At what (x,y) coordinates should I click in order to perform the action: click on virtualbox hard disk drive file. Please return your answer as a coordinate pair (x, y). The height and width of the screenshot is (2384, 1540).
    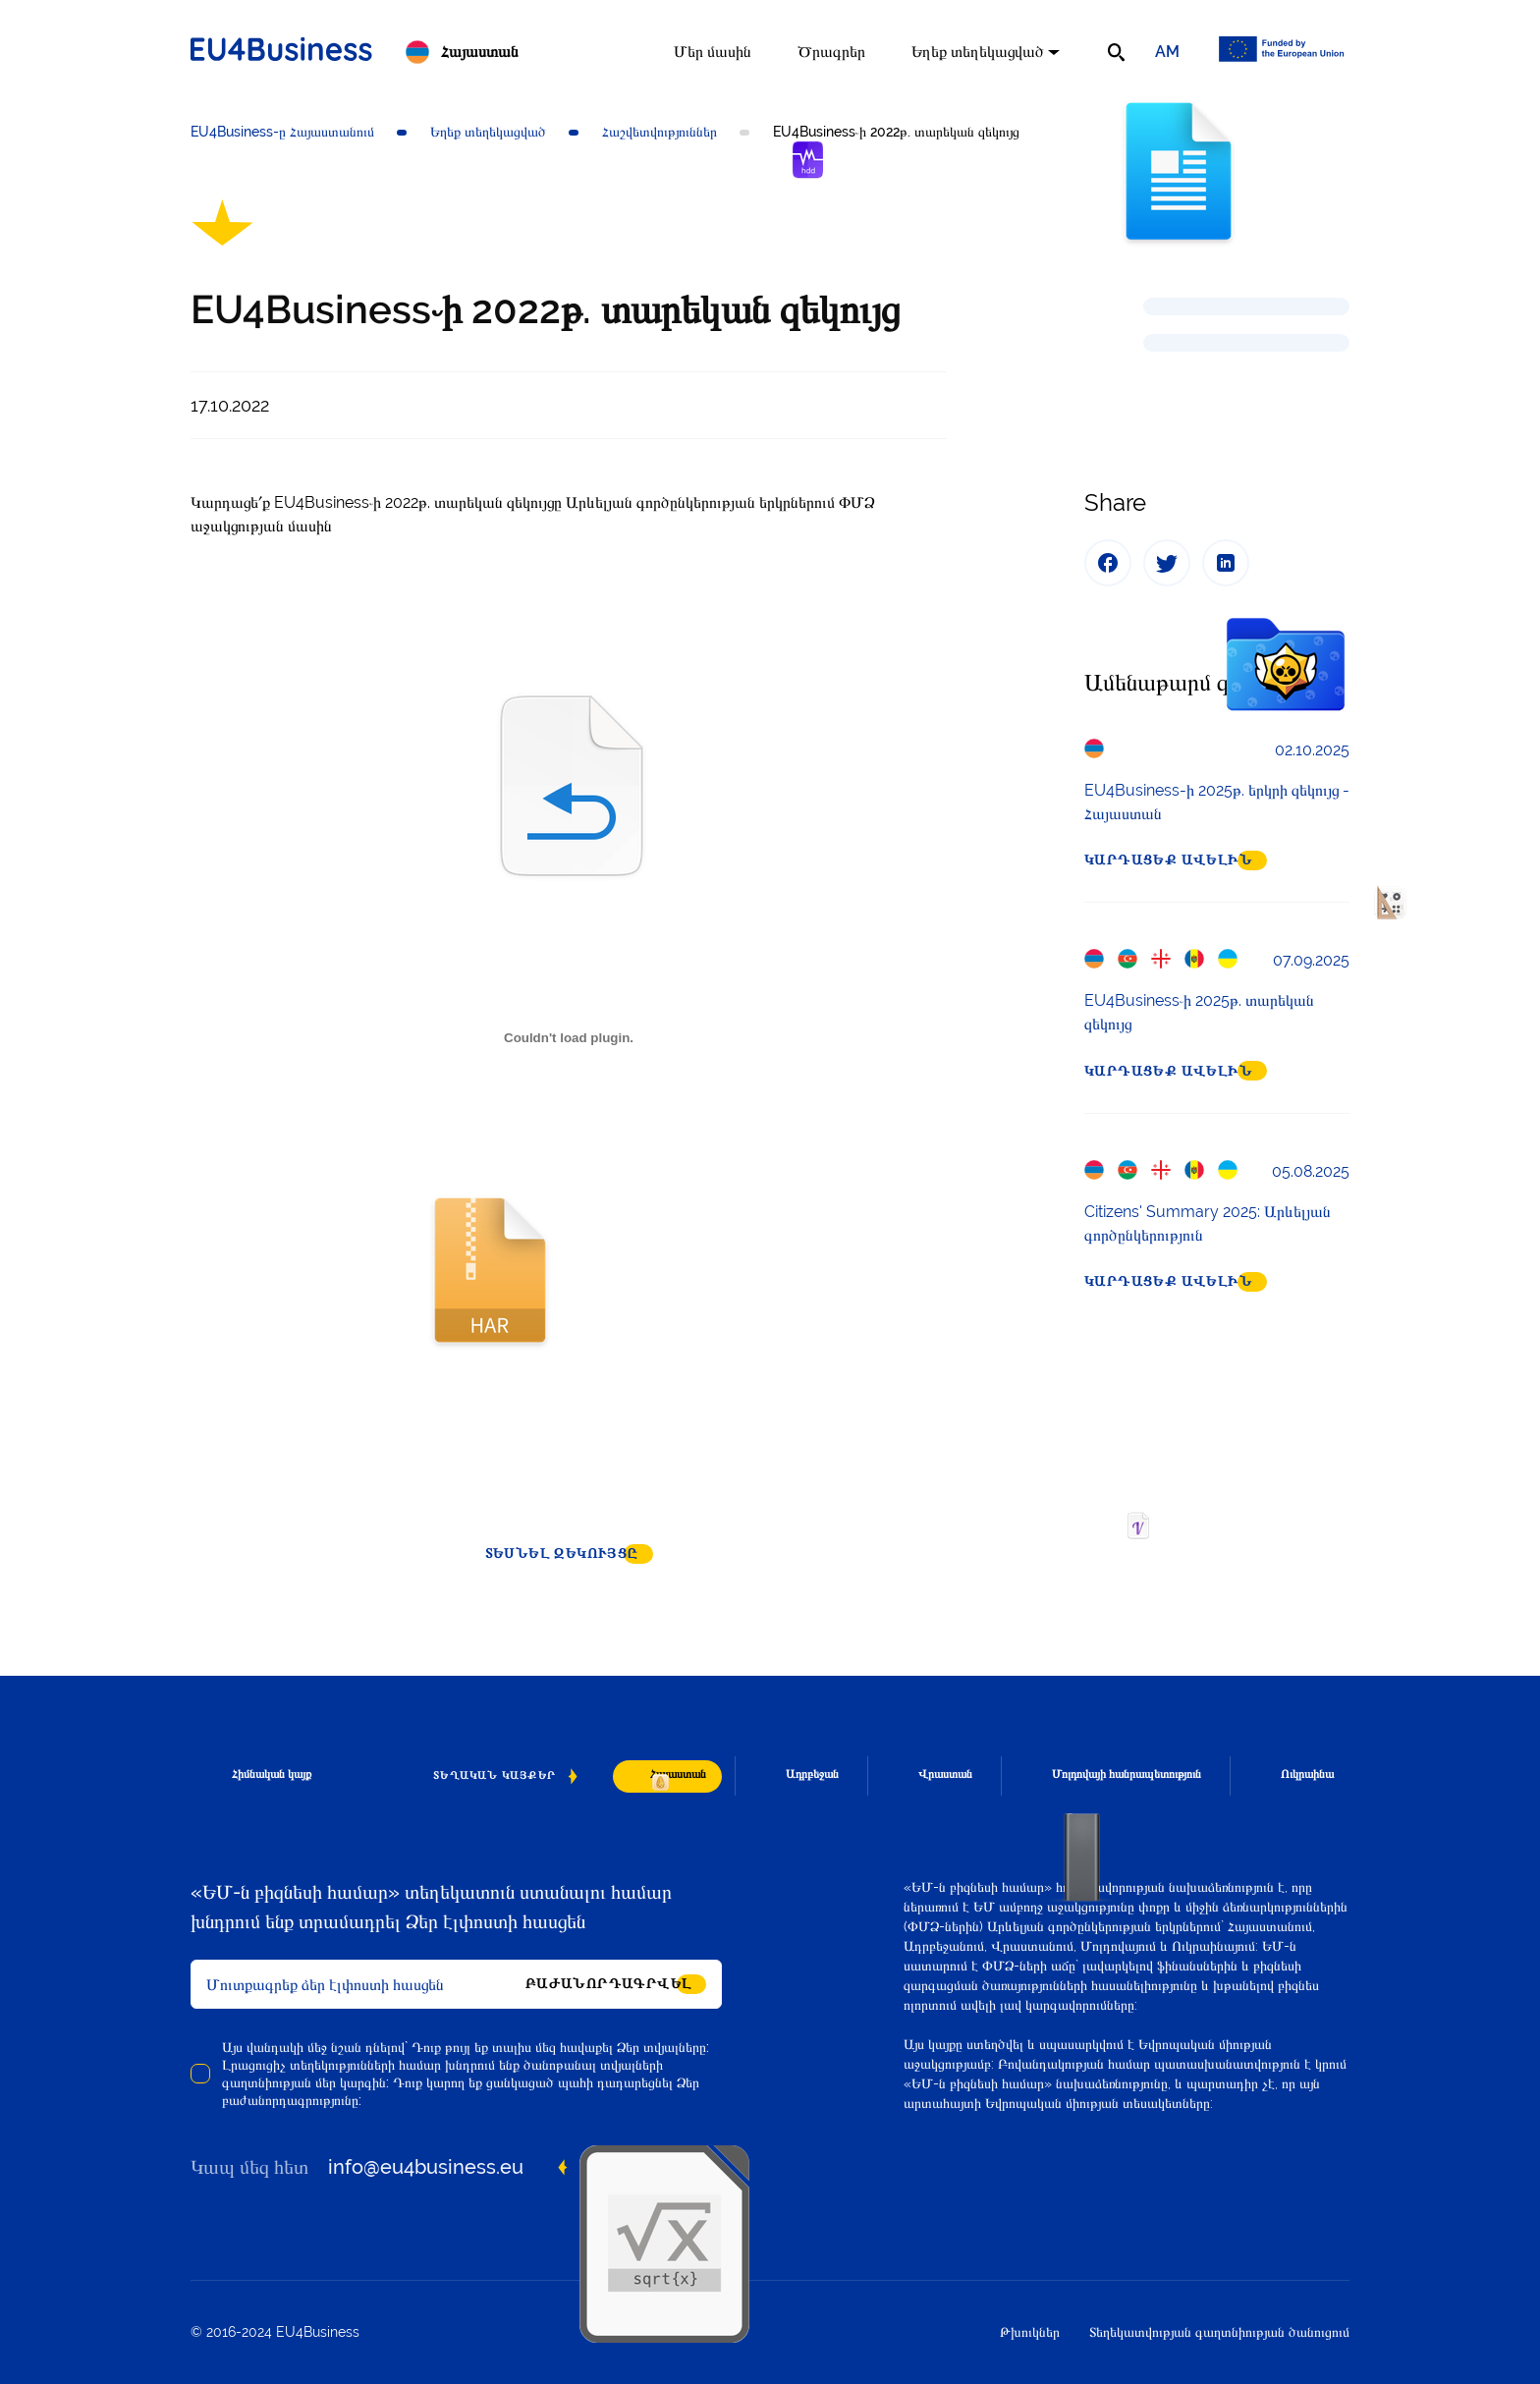
    Looking at the image, I should click on (807, 159).